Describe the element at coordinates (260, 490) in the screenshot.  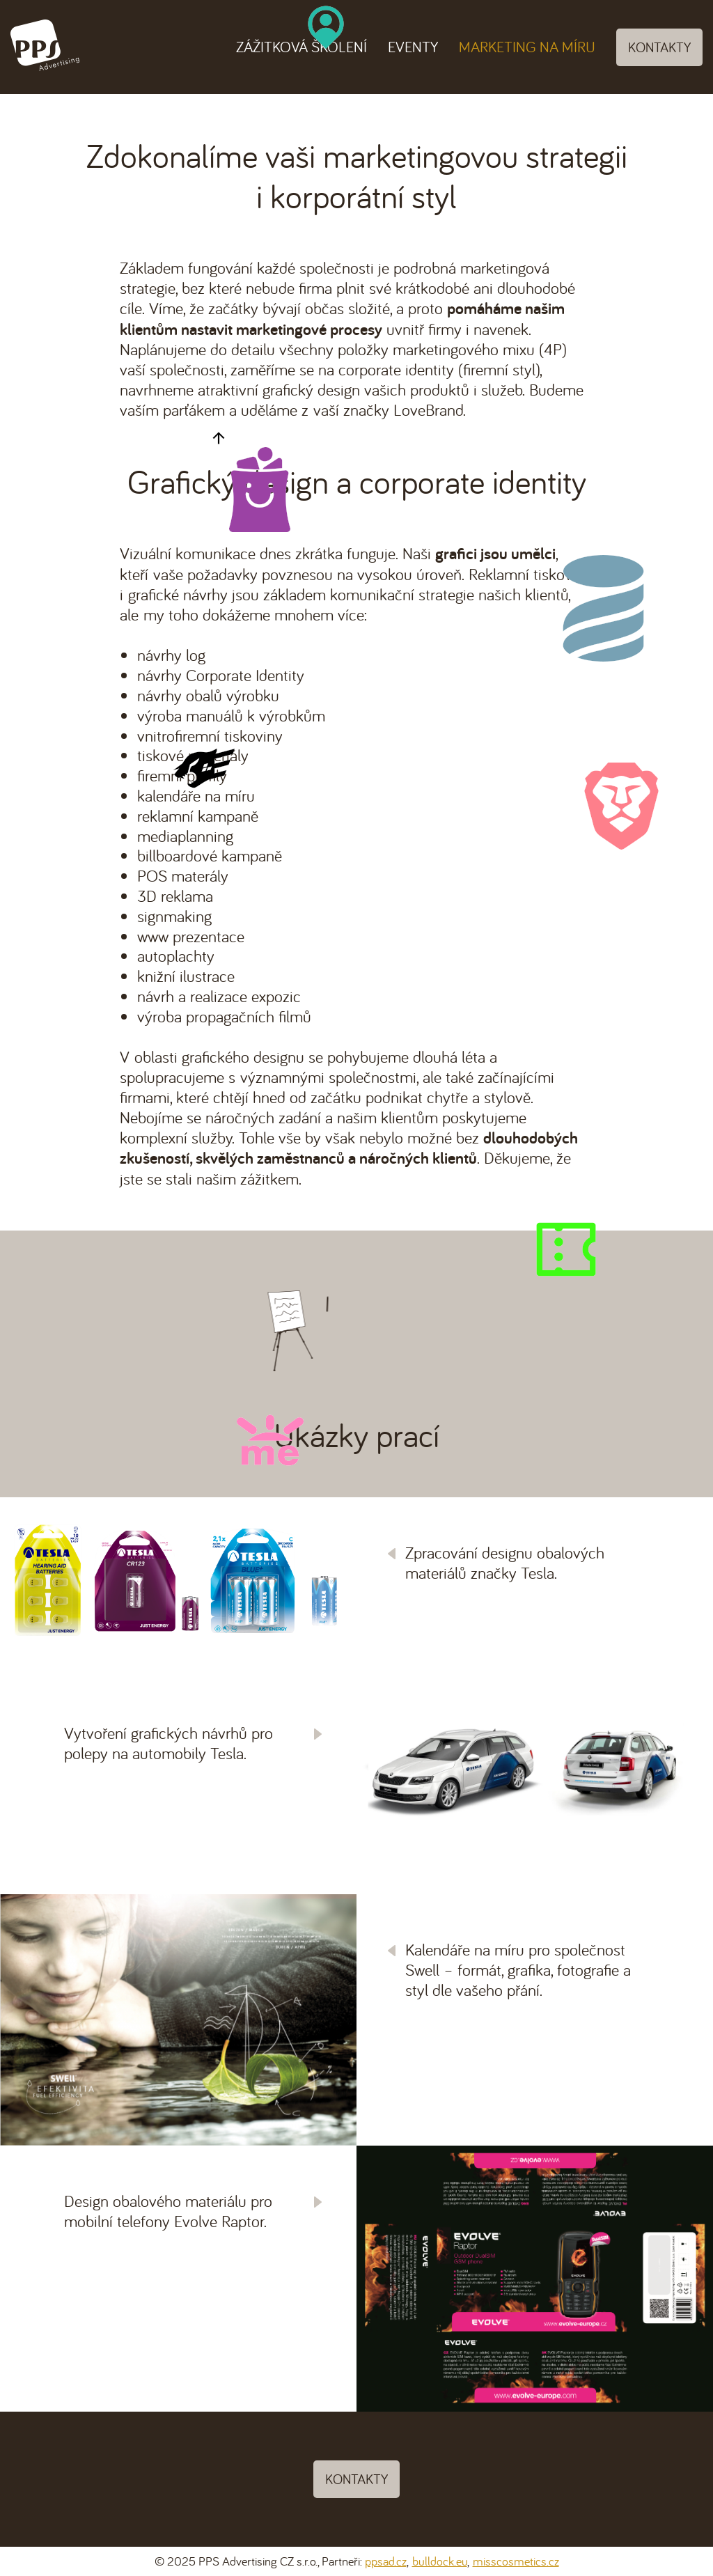
I see `open the Blibli shopping app` at that location.